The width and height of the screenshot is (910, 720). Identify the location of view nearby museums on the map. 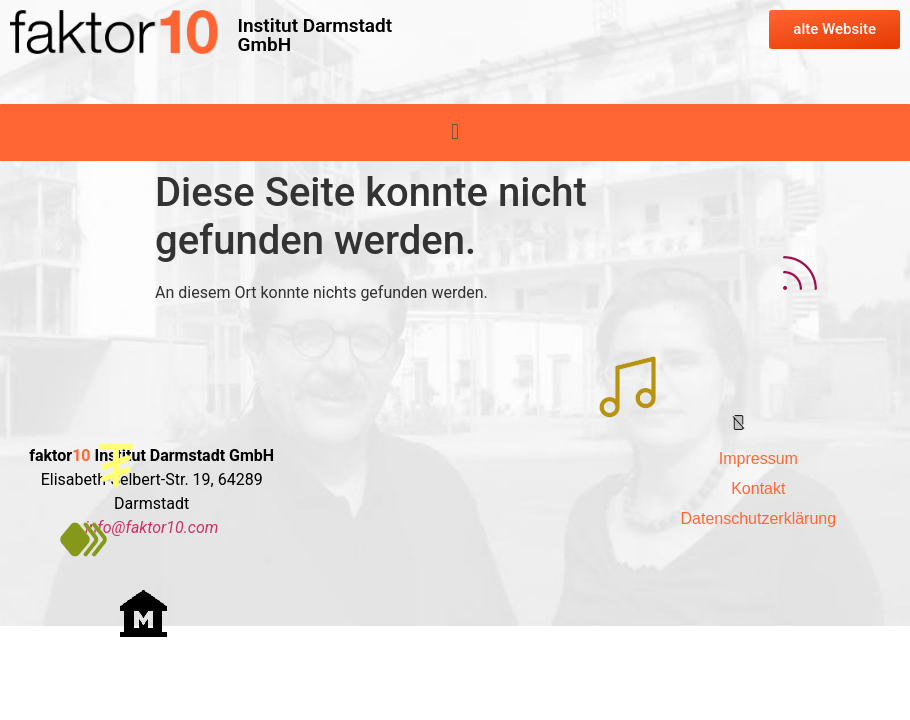
(143, 613).